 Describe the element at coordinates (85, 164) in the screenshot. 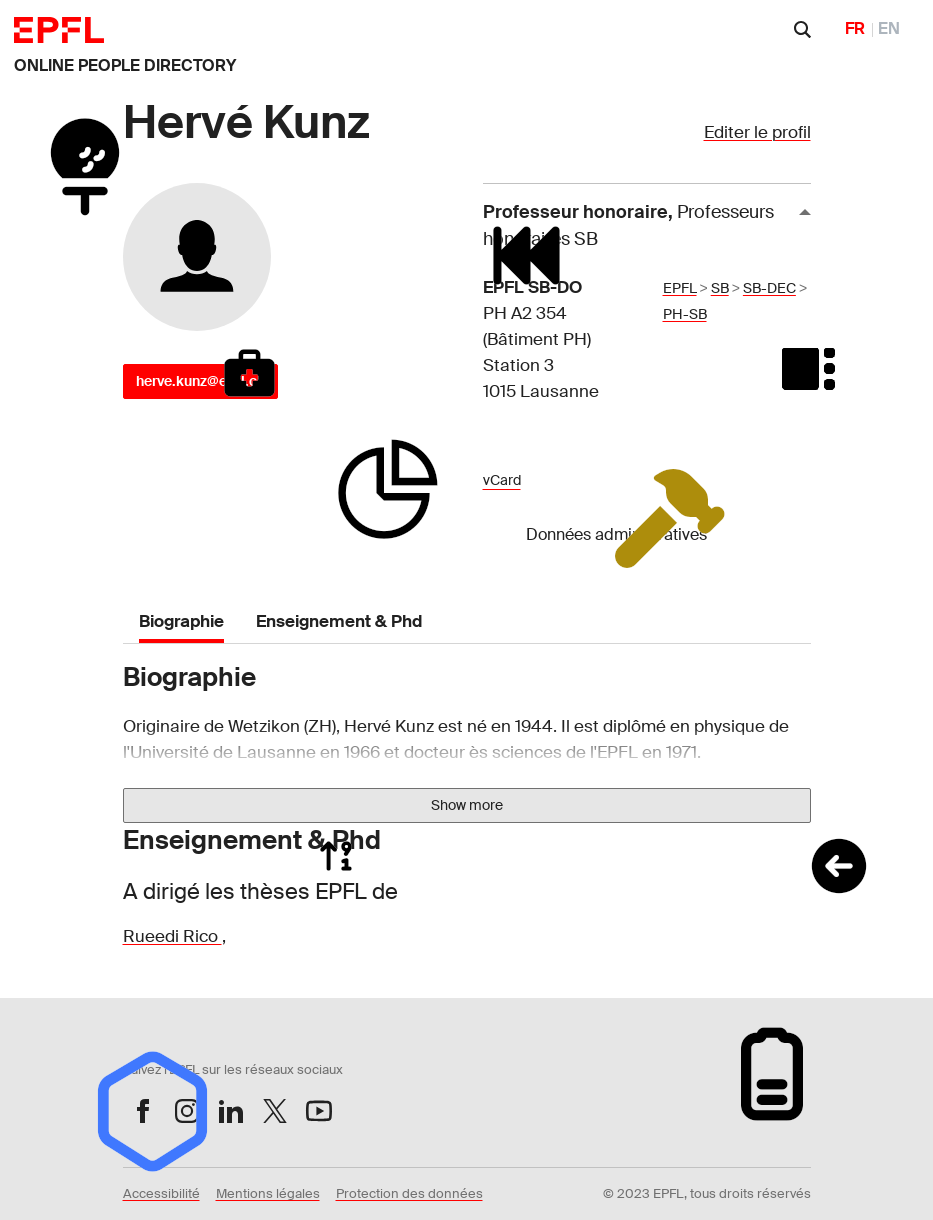

I see `access golf or sports-related features` at that location.